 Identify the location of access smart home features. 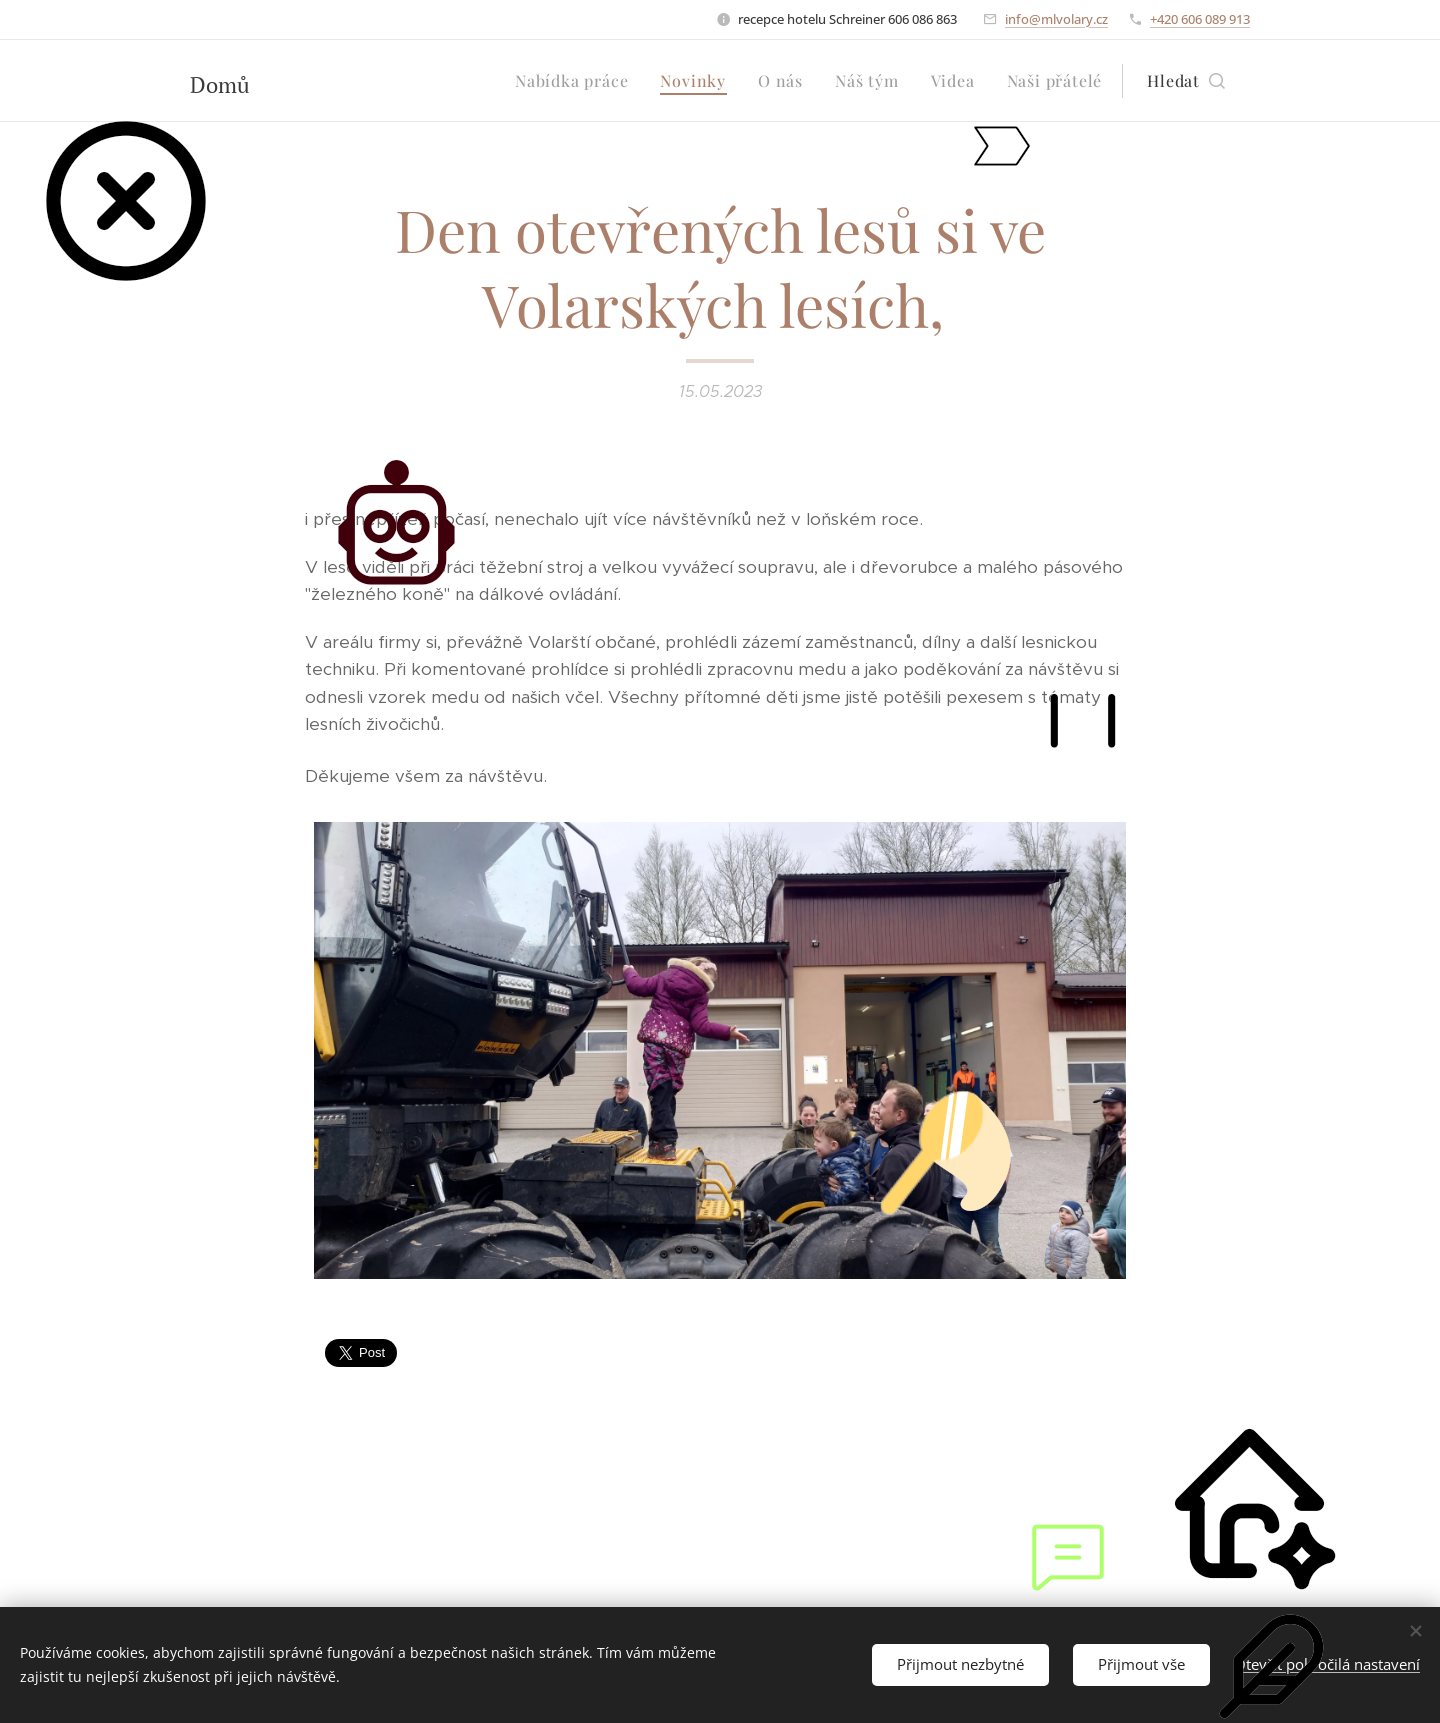
(1249, 1503).